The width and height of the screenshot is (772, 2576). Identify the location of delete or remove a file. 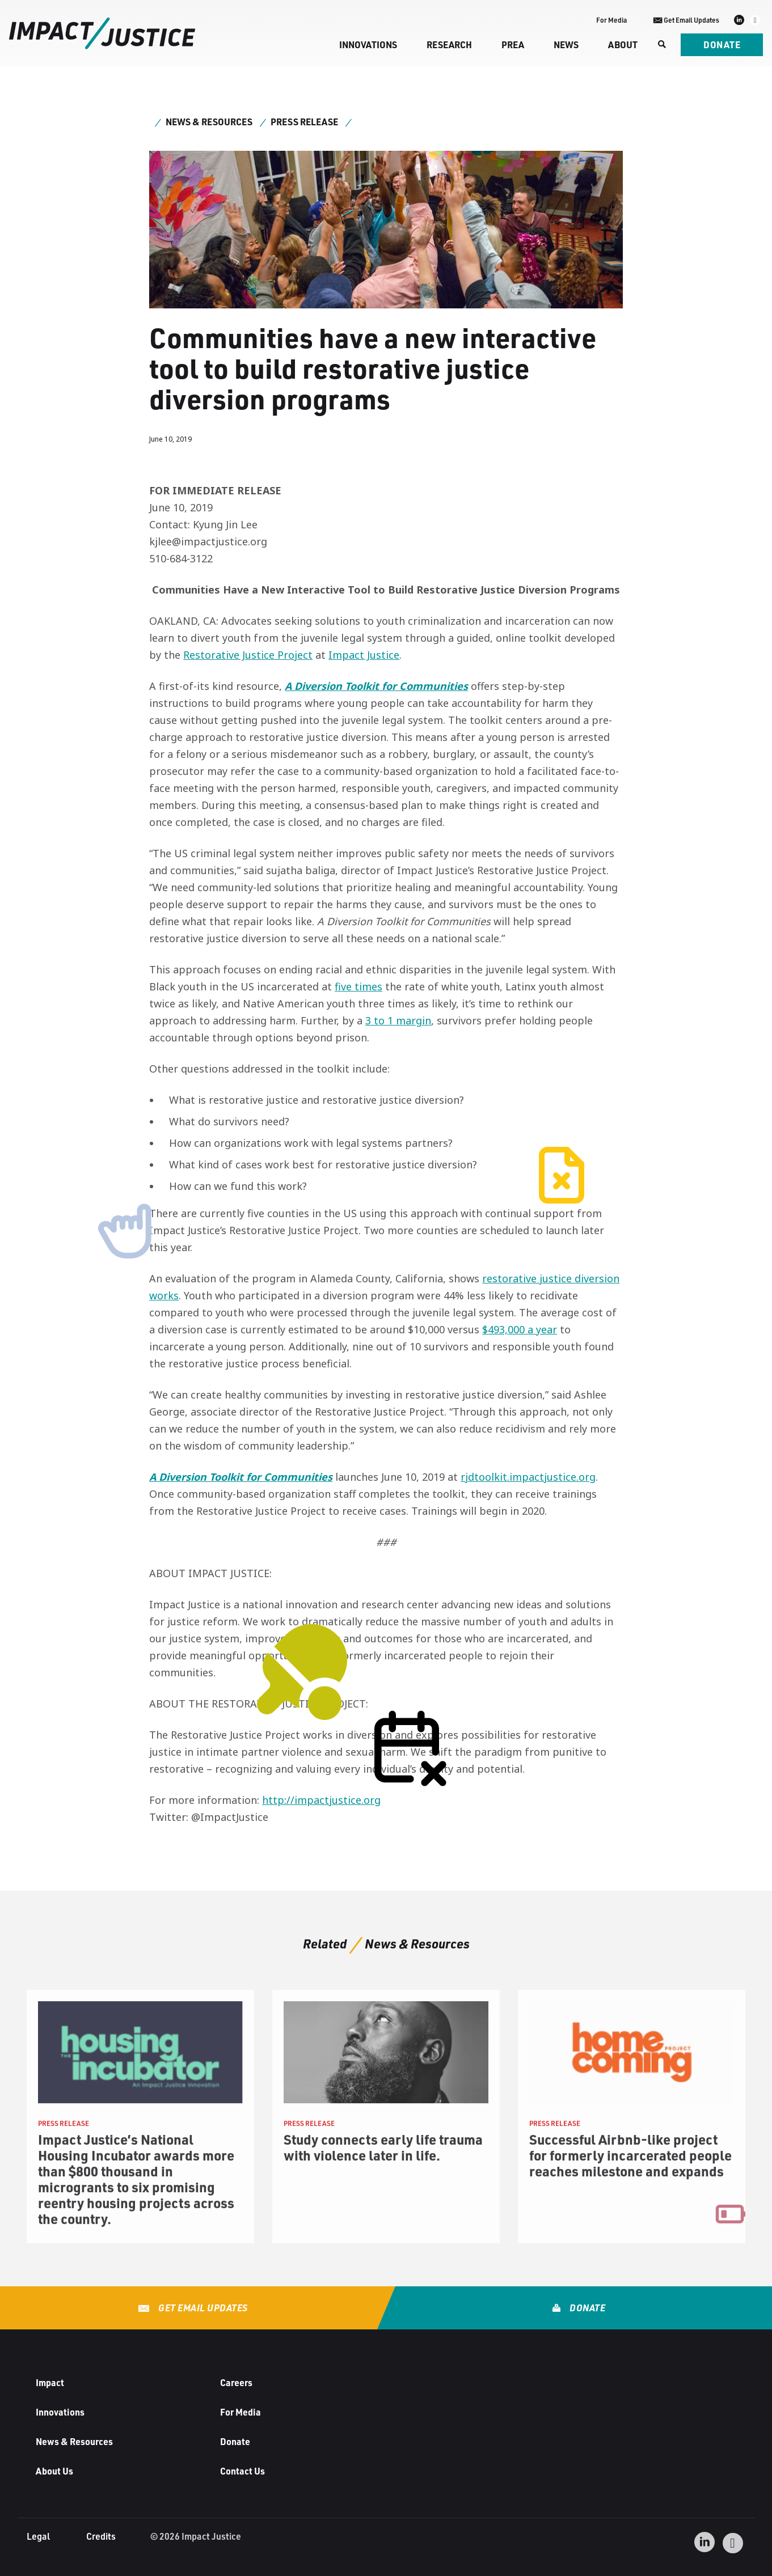
(562, 1175).